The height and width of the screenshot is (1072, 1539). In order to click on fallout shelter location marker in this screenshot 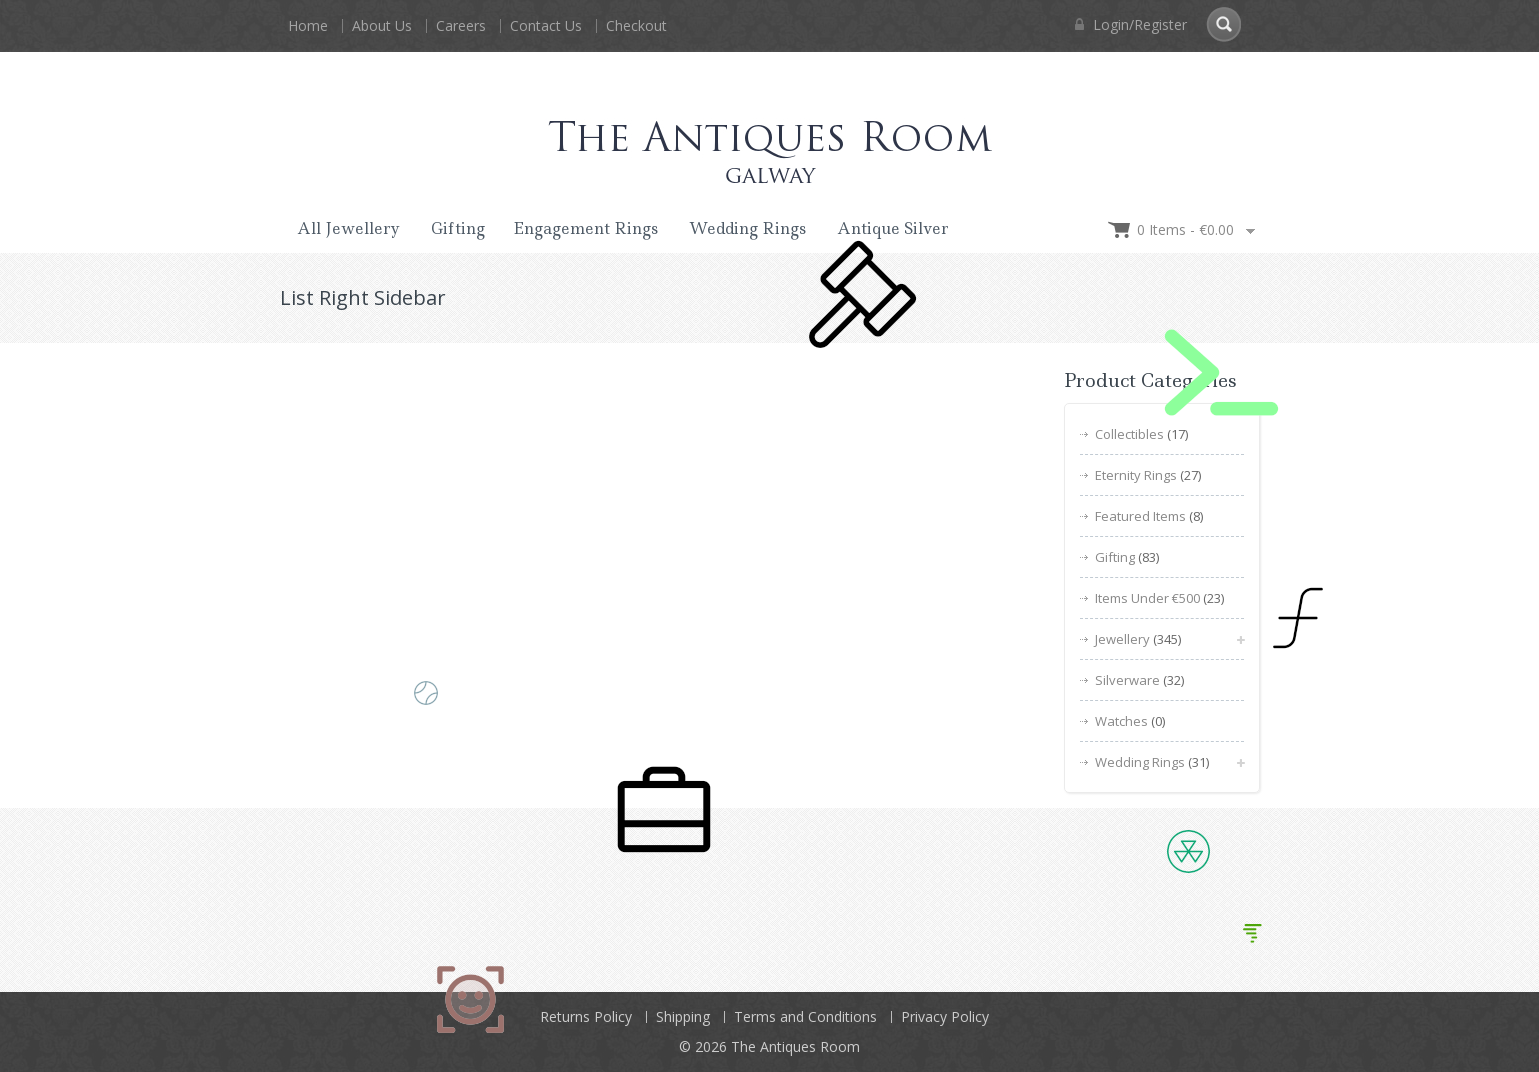, I will do `click(1188, 851)`.